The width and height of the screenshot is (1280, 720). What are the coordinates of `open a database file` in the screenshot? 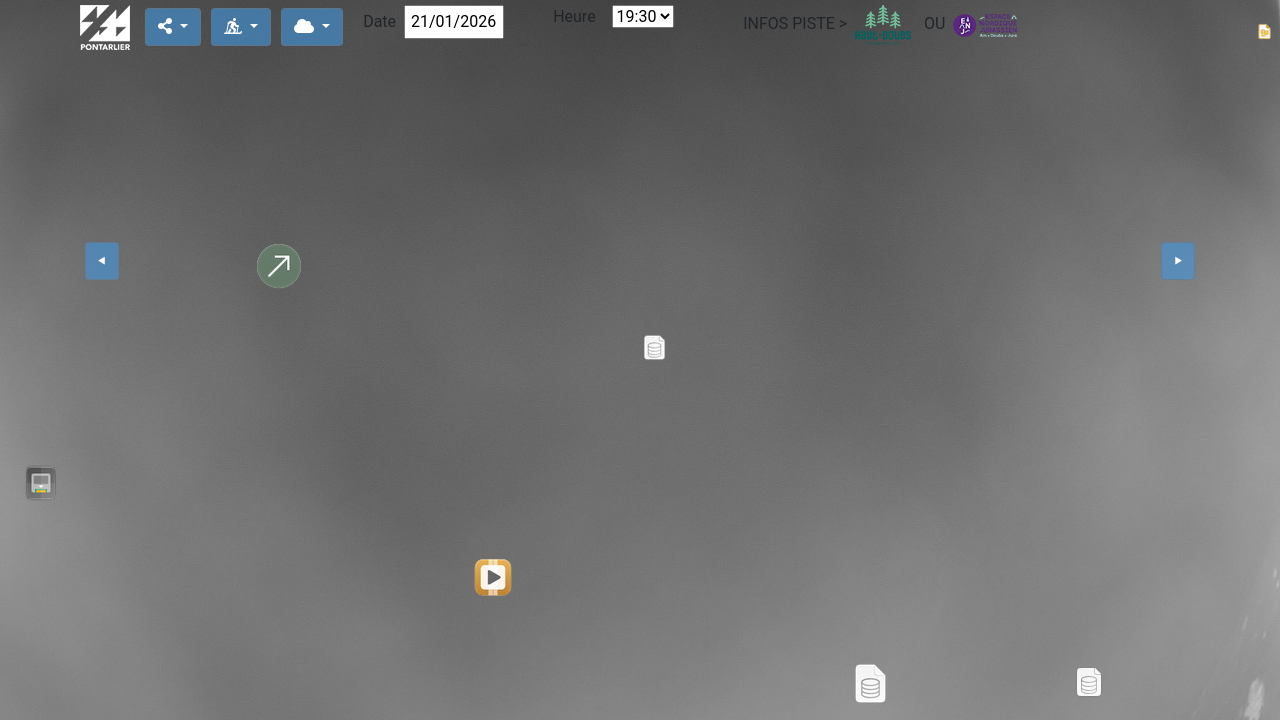 It's located at (1089, 682).